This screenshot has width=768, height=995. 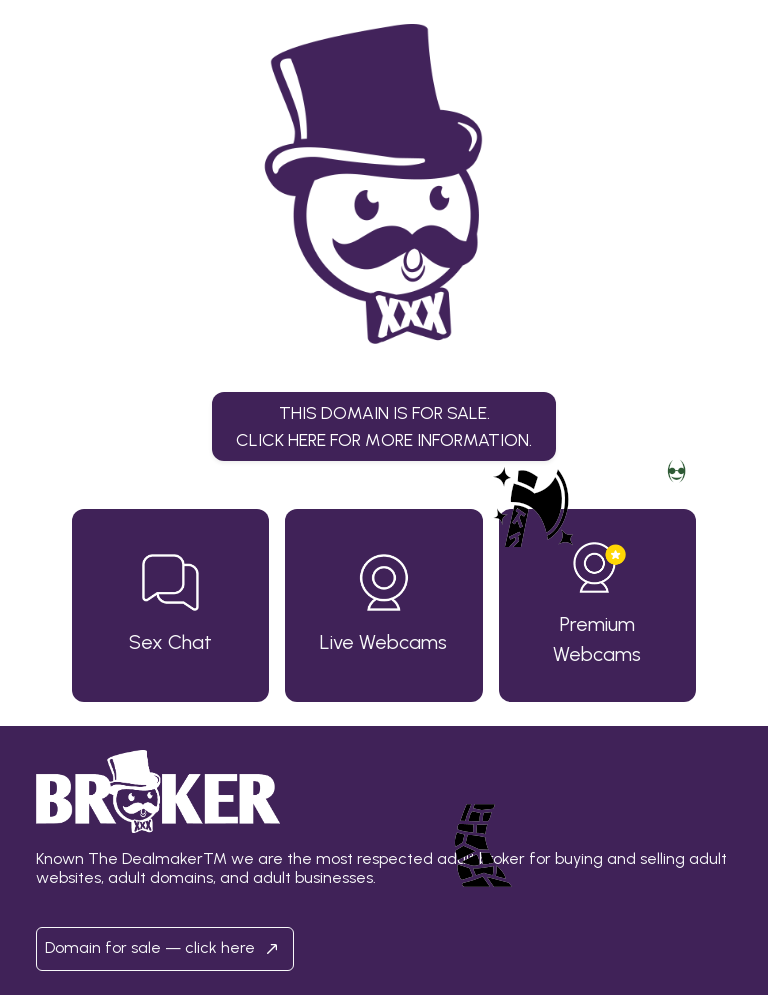 What do you see at coordinates (677, 471) in the screenshot?
I see `select the mad scientist character class` at bounding box center [677, 471].